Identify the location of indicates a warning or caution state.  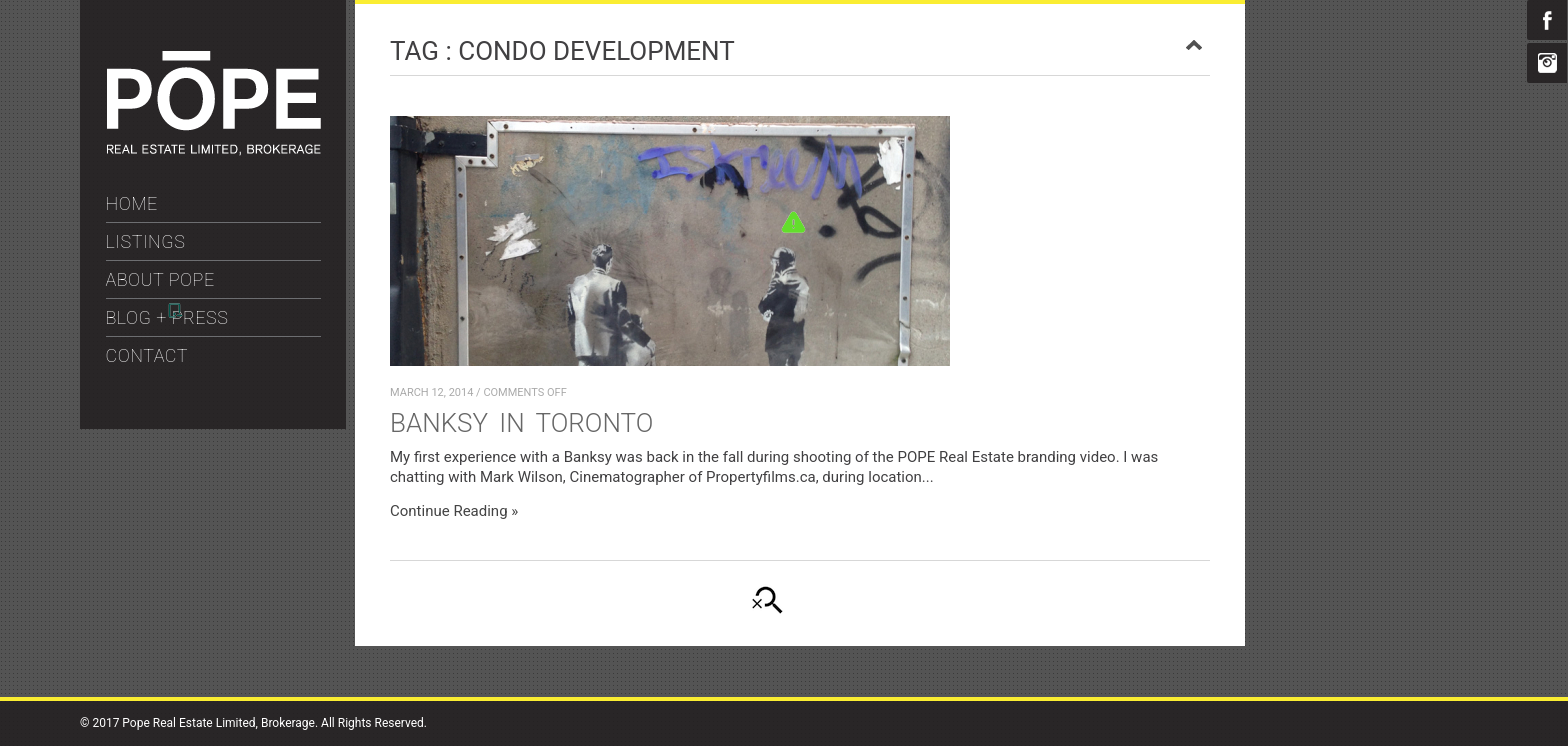
(793, 223).